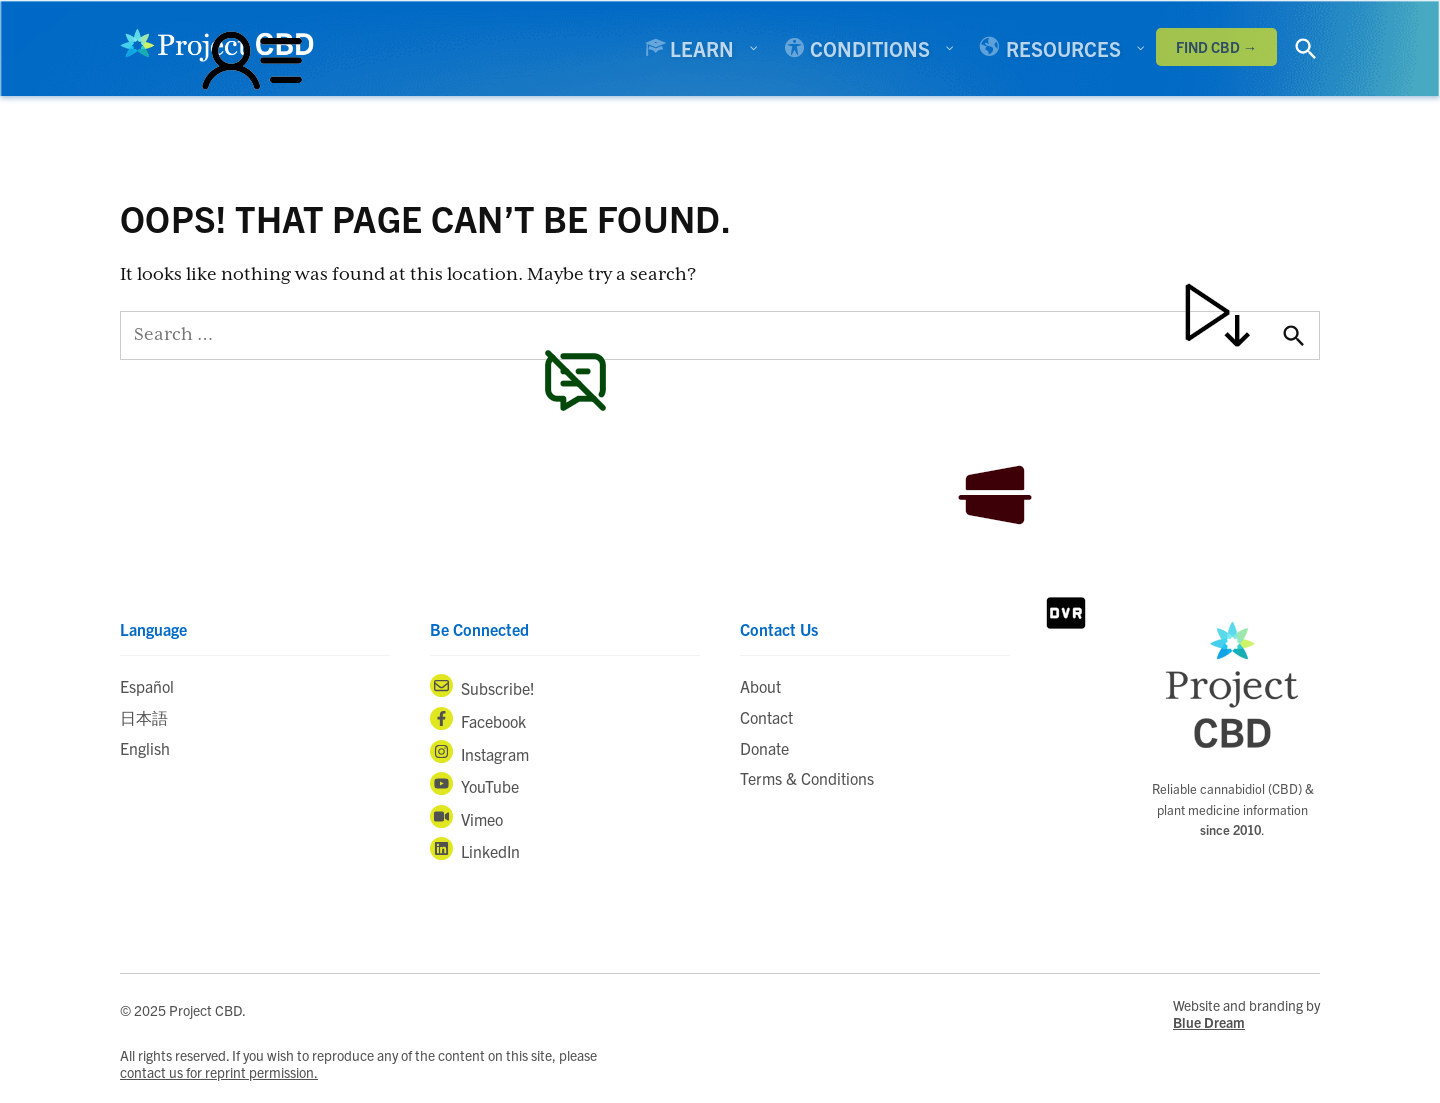  What do you see at coordinates (995, 495) in the screenshot?
I see `toggle perspective view mode` at bounding box center [995, 495].